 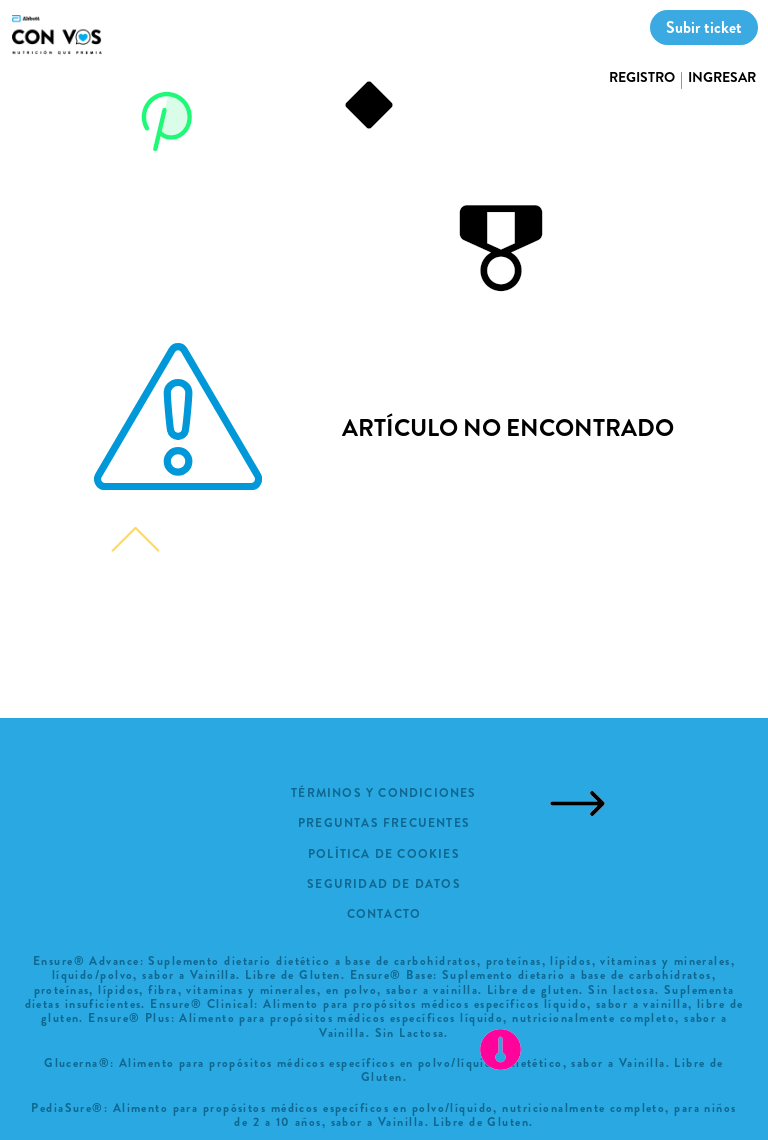 I want to click on open Pinterest app, so click(x=164, y=121).